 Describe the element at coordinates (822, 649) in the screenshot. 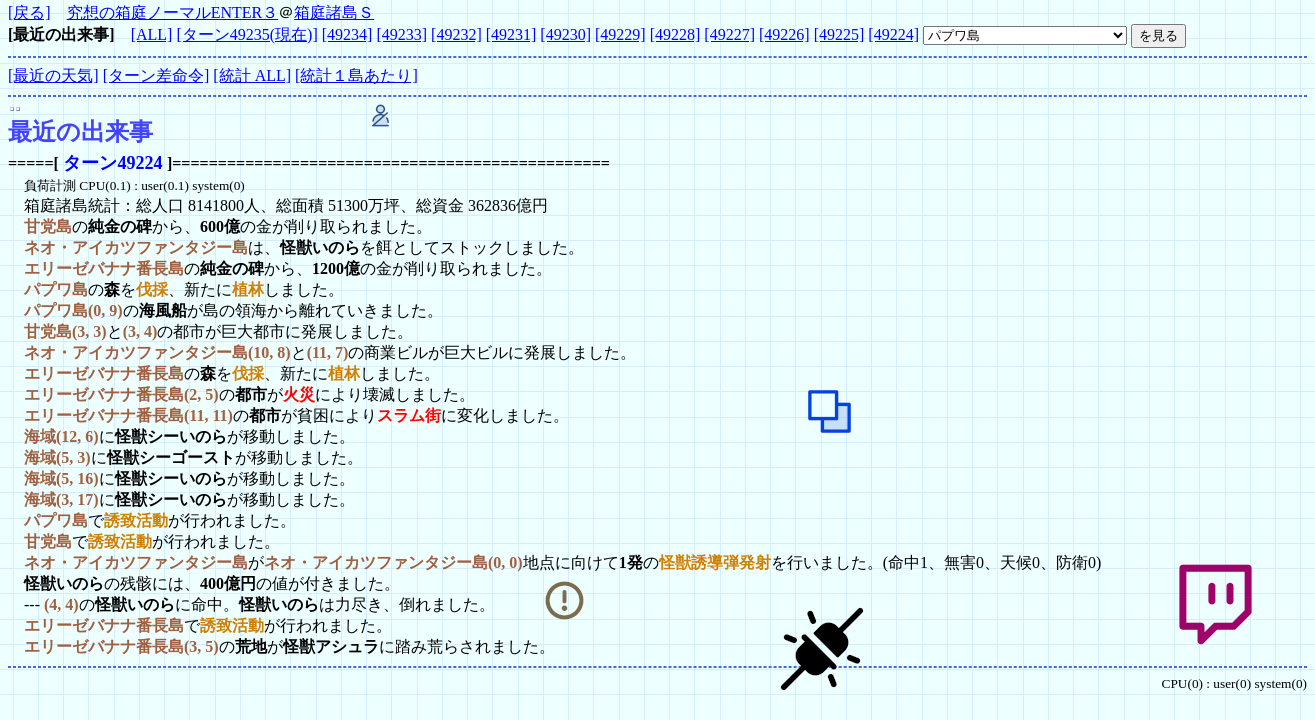

I see `indicates an active connection or paired devices` at that location.